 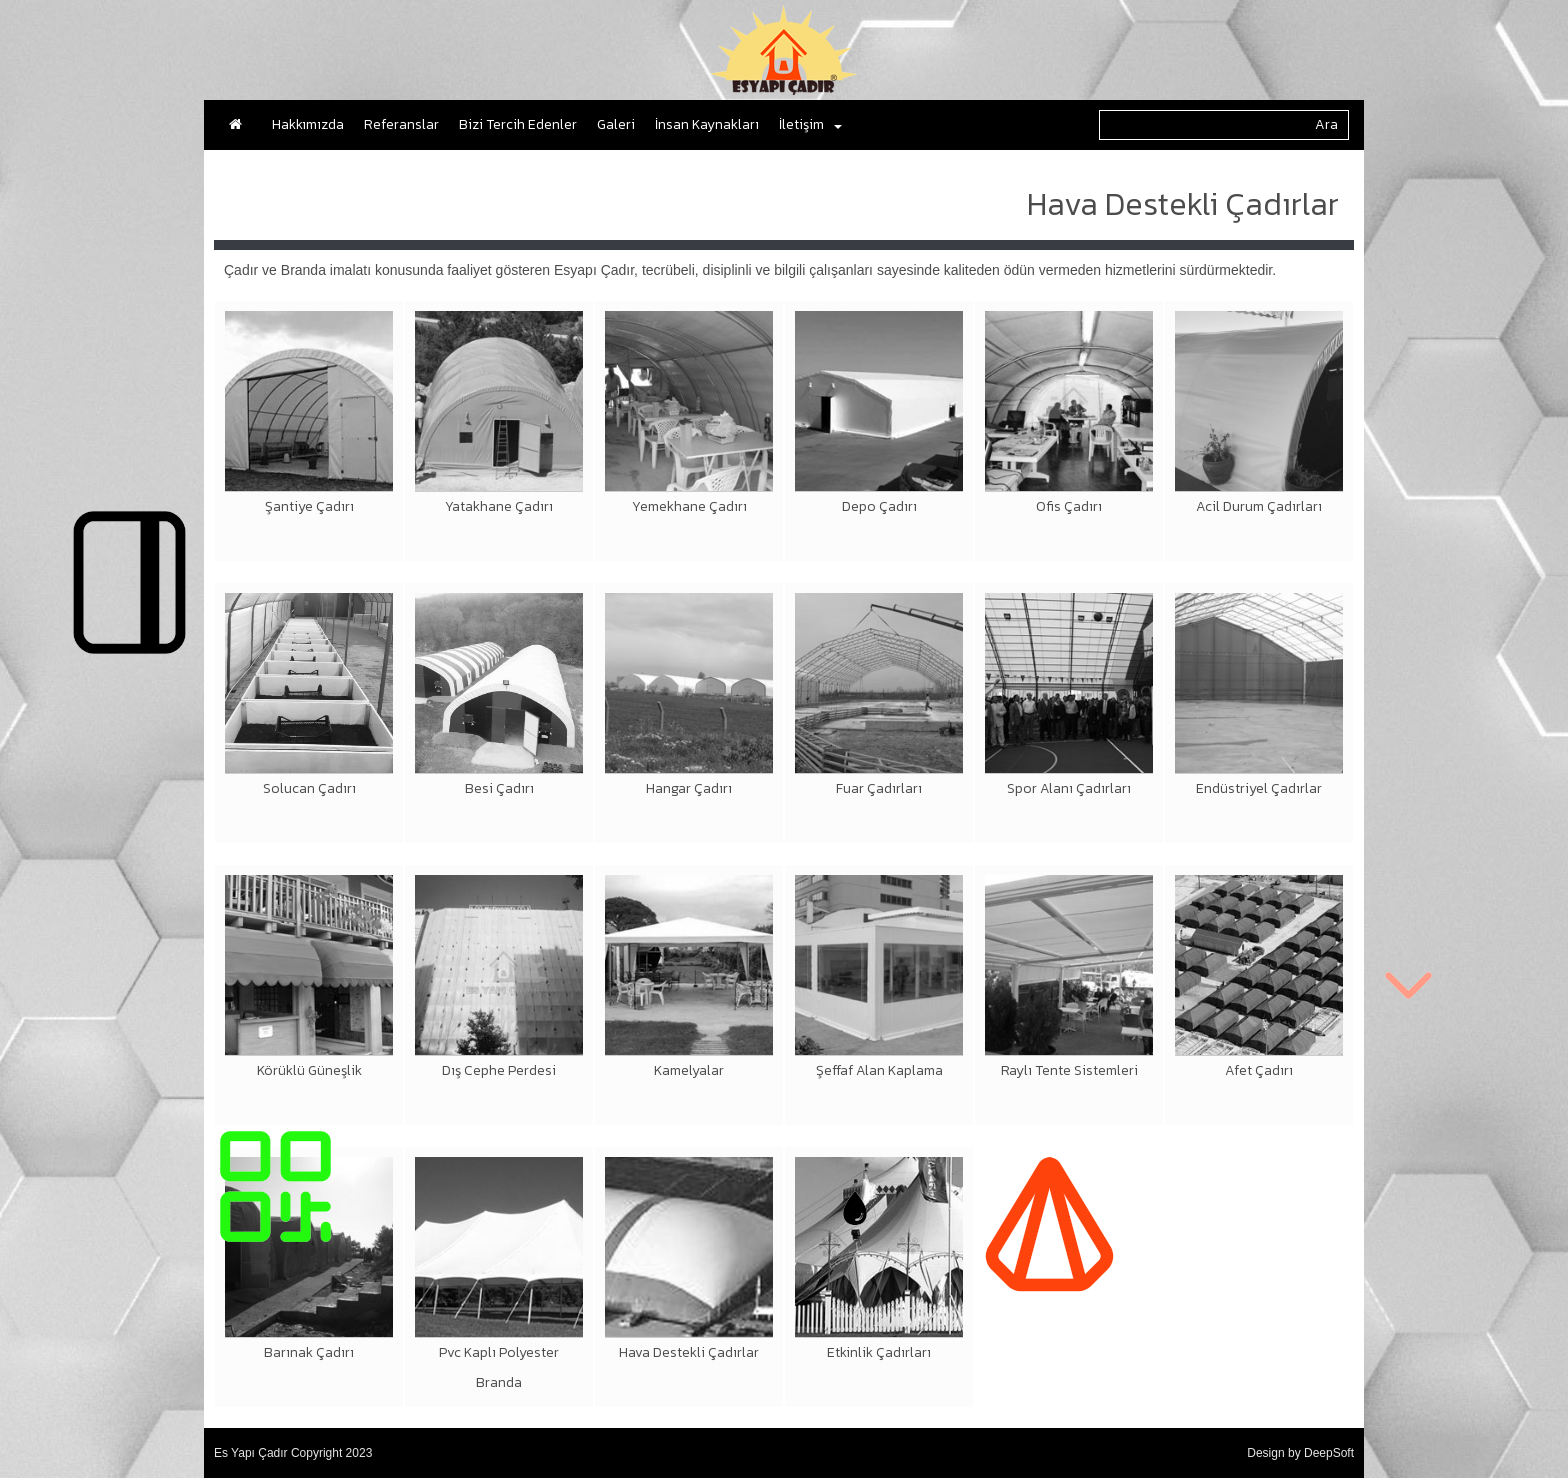 What do you see at coordinates (275, 1186) in the screenshot?
I see `scan or display a QR code` at bounding box center [275, 1186].